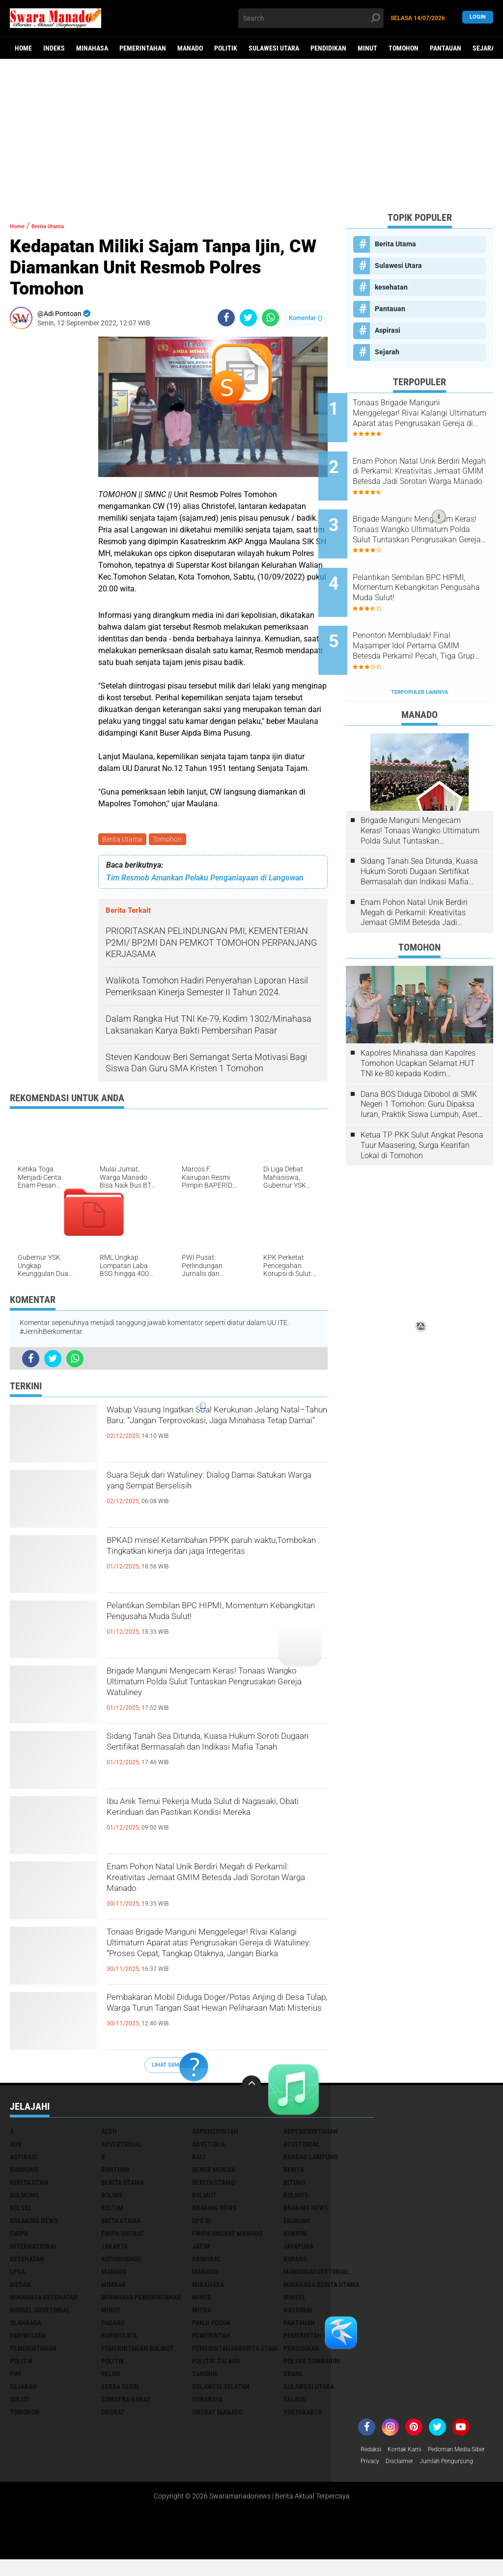  Describe the element at coordinates (300, 1645) in the screenshot. I see `blank app icon template for customization` at that location.